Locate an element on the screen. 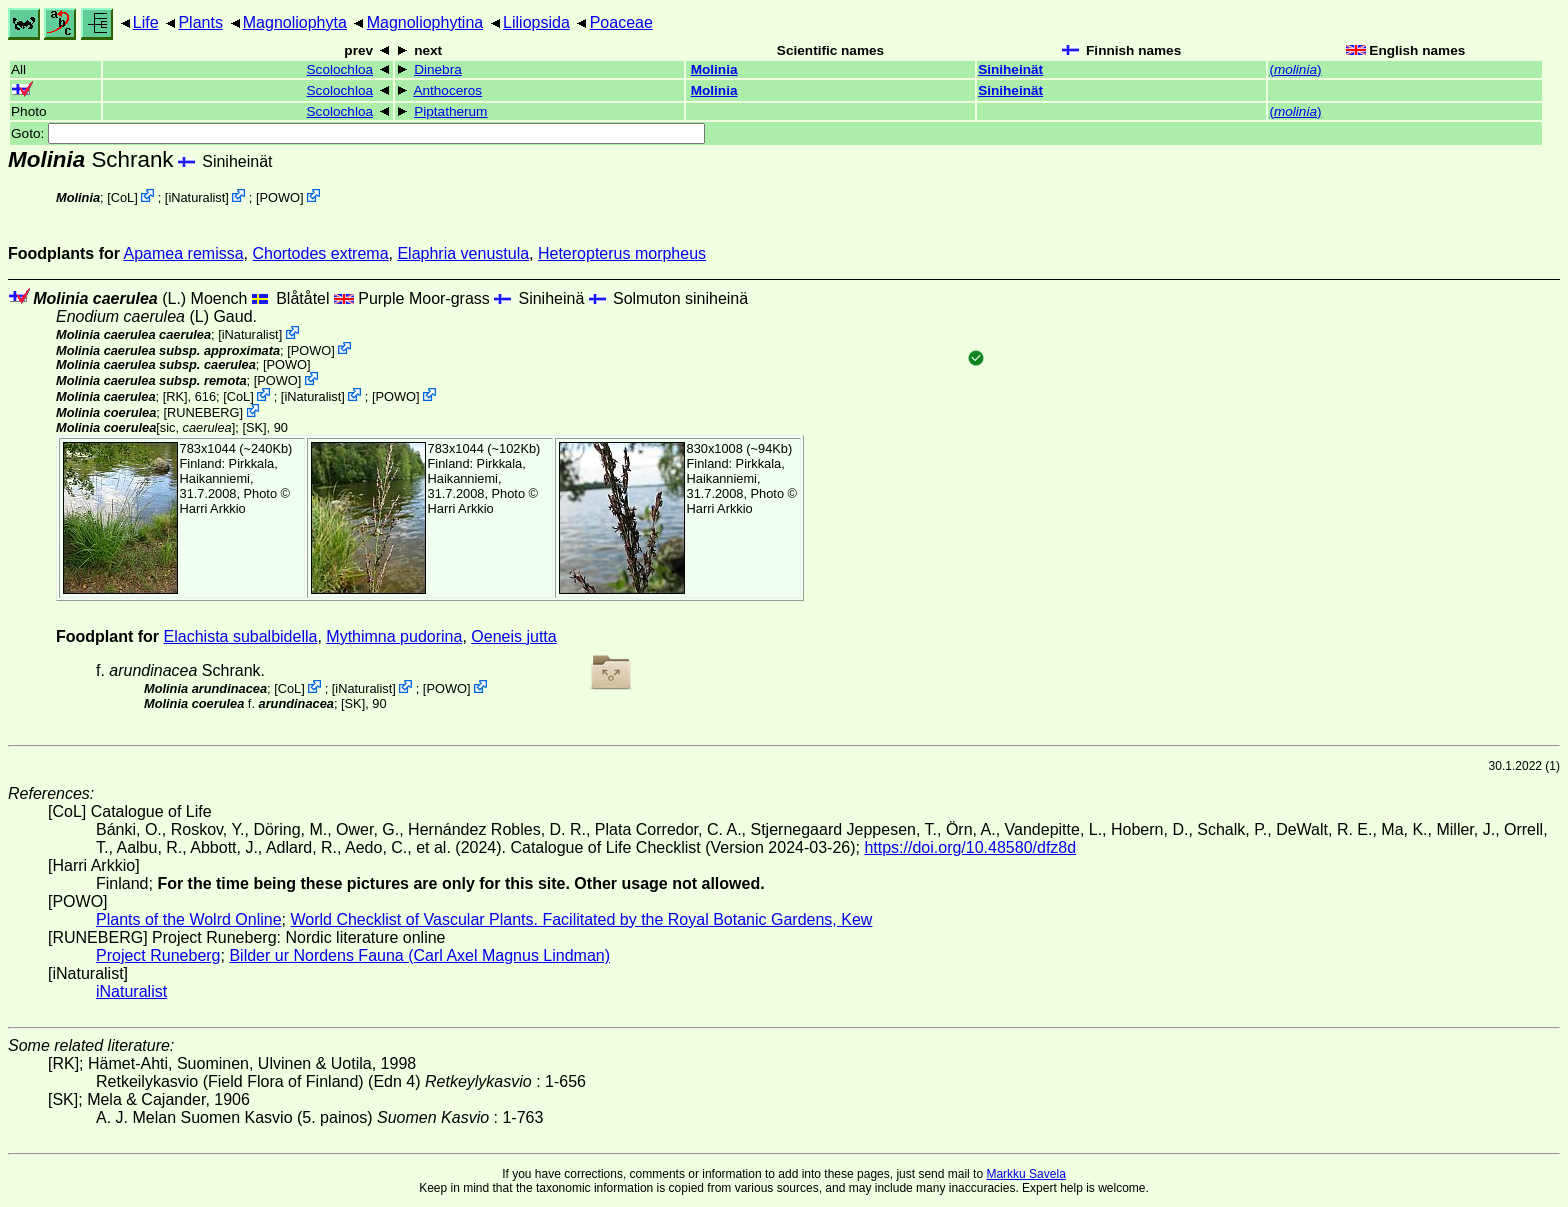 The width and height of the screenshot is (1568, 1207). indicates file has been successfully synced is located at coordinates (976, 358).